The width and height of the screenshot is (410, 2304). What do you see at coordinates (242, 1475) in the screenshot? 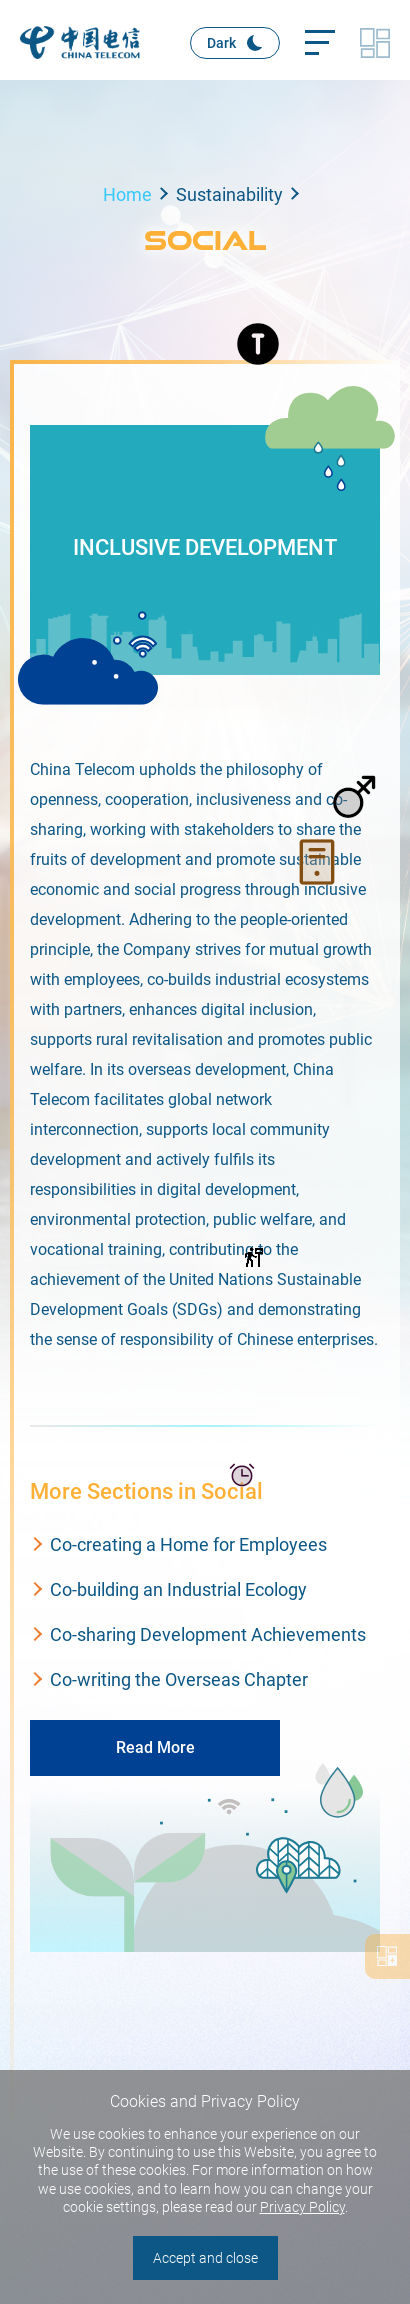
I see `set an alarm or timer` at bounding box center [242, 1475].